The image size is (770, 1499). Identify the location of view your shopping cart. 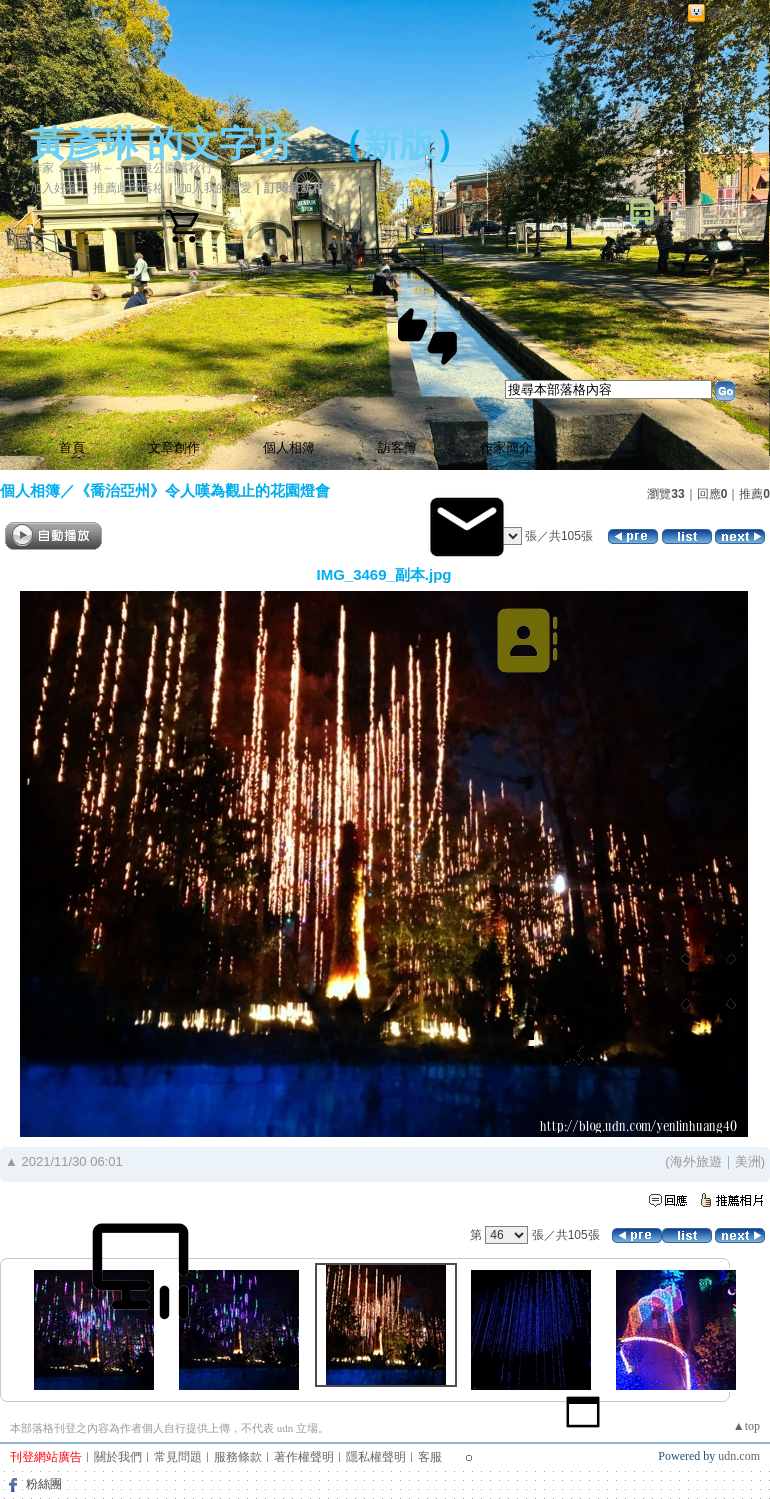
(184, 226).